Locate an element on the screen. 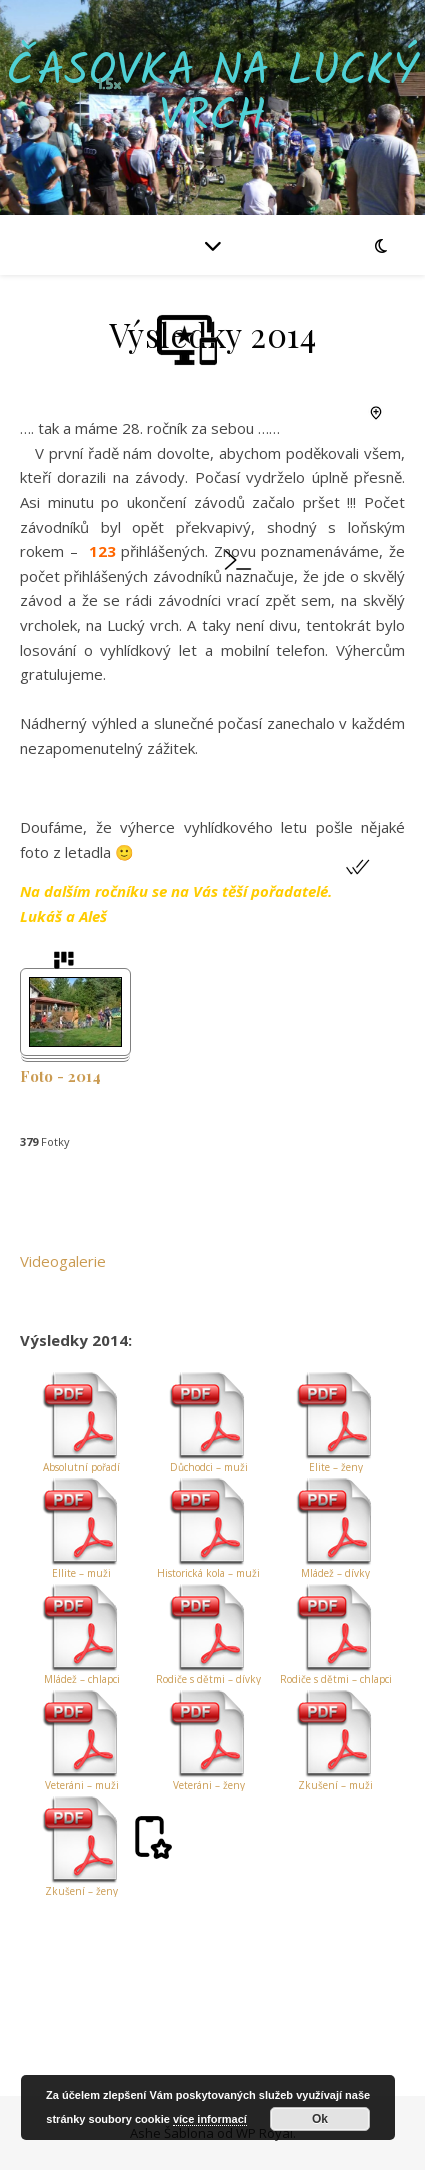 The width and height of the screenshot is (425, 2170). open kanban board view is located at coordinates (63, 959).